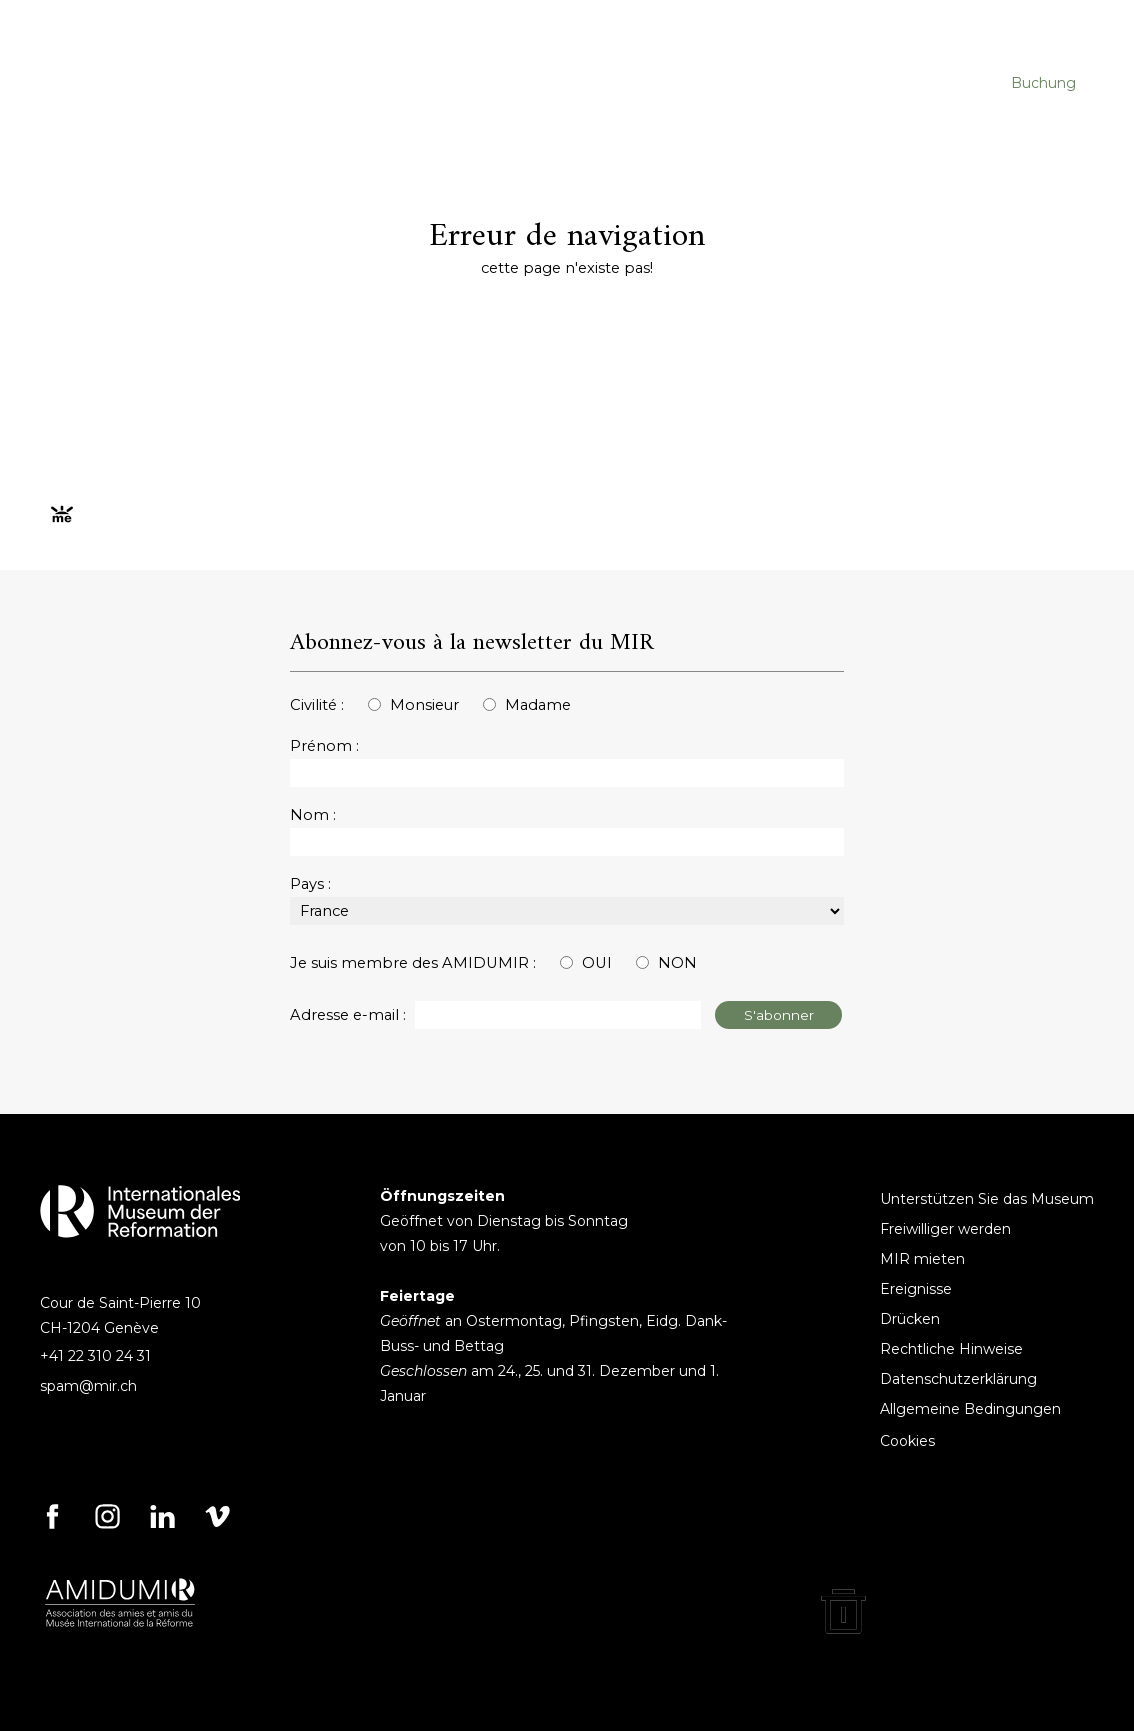 The height and width of the screenshot is (1731, 1134). I want to click on delete selected item, so click(843, 1611).